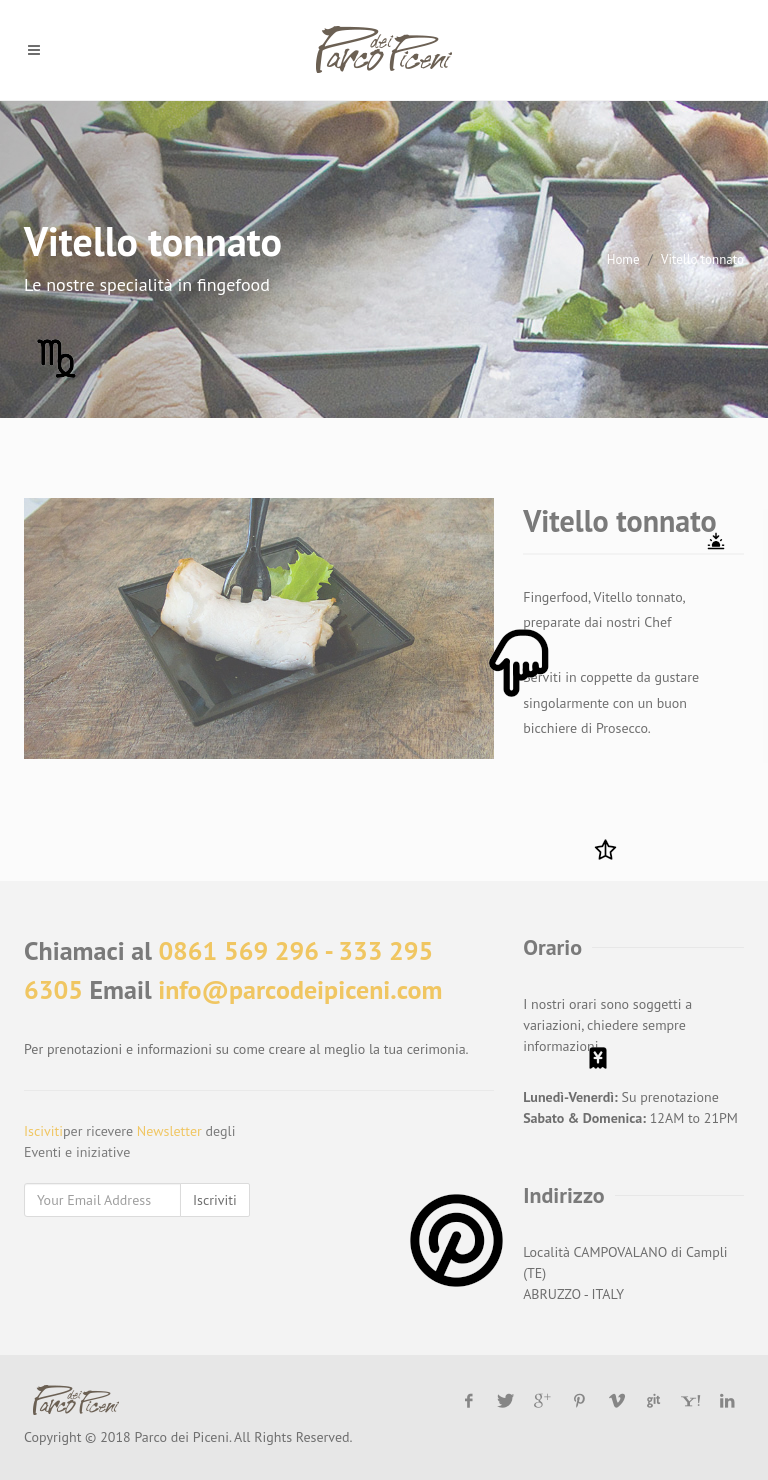 The image size is (768, 1480). I want to click on share to Pinterest, so click(456, 1240).